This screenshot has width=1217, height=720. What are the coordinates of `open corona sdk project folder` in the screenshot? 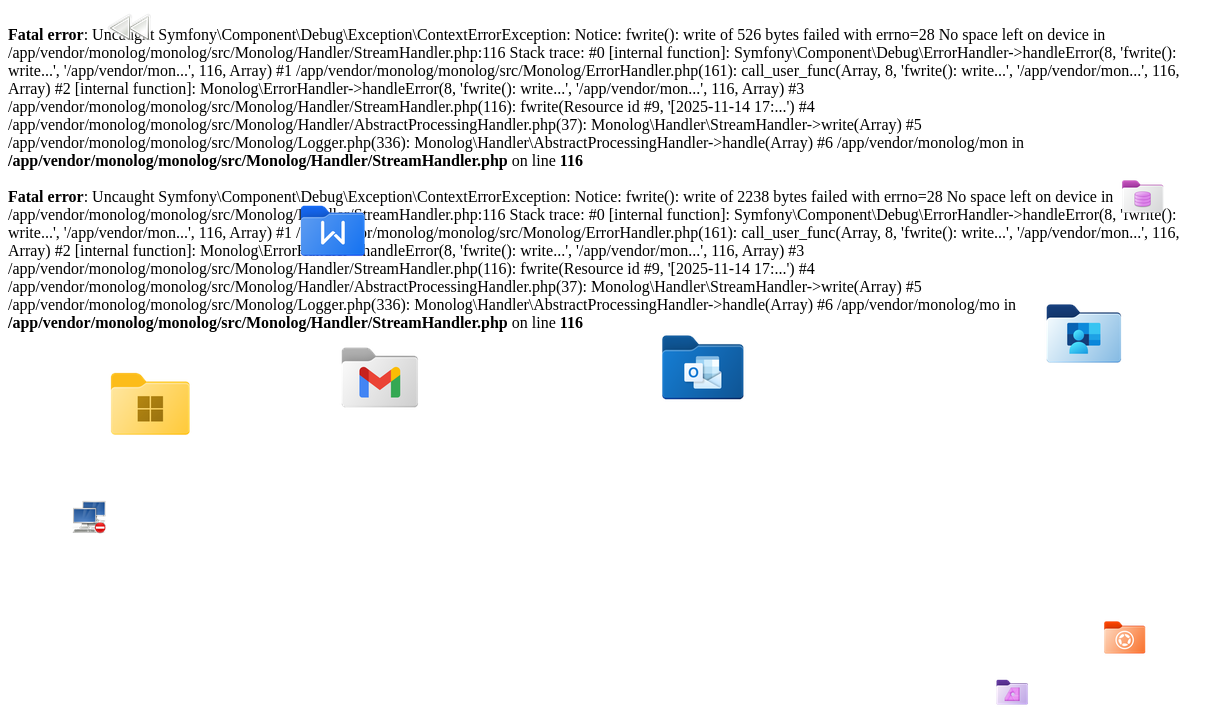 It's located at (1124, 638).